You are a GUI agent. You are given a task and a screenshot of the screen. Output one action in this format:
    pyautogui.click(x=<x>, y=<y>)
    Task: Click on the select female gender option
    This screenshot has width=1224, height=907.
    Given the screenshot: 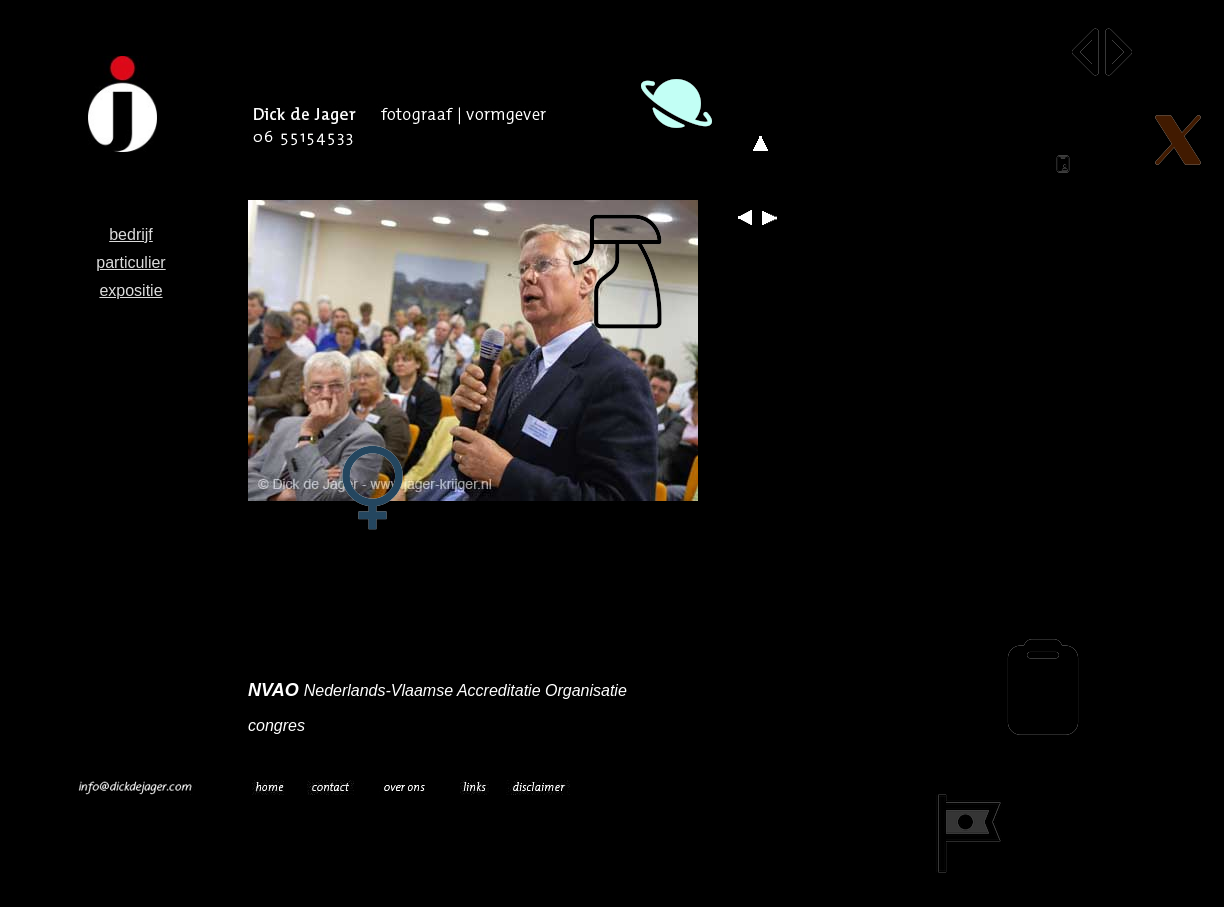 What is the action you would take?
    pyautogui.click(x=372, y=487)
    